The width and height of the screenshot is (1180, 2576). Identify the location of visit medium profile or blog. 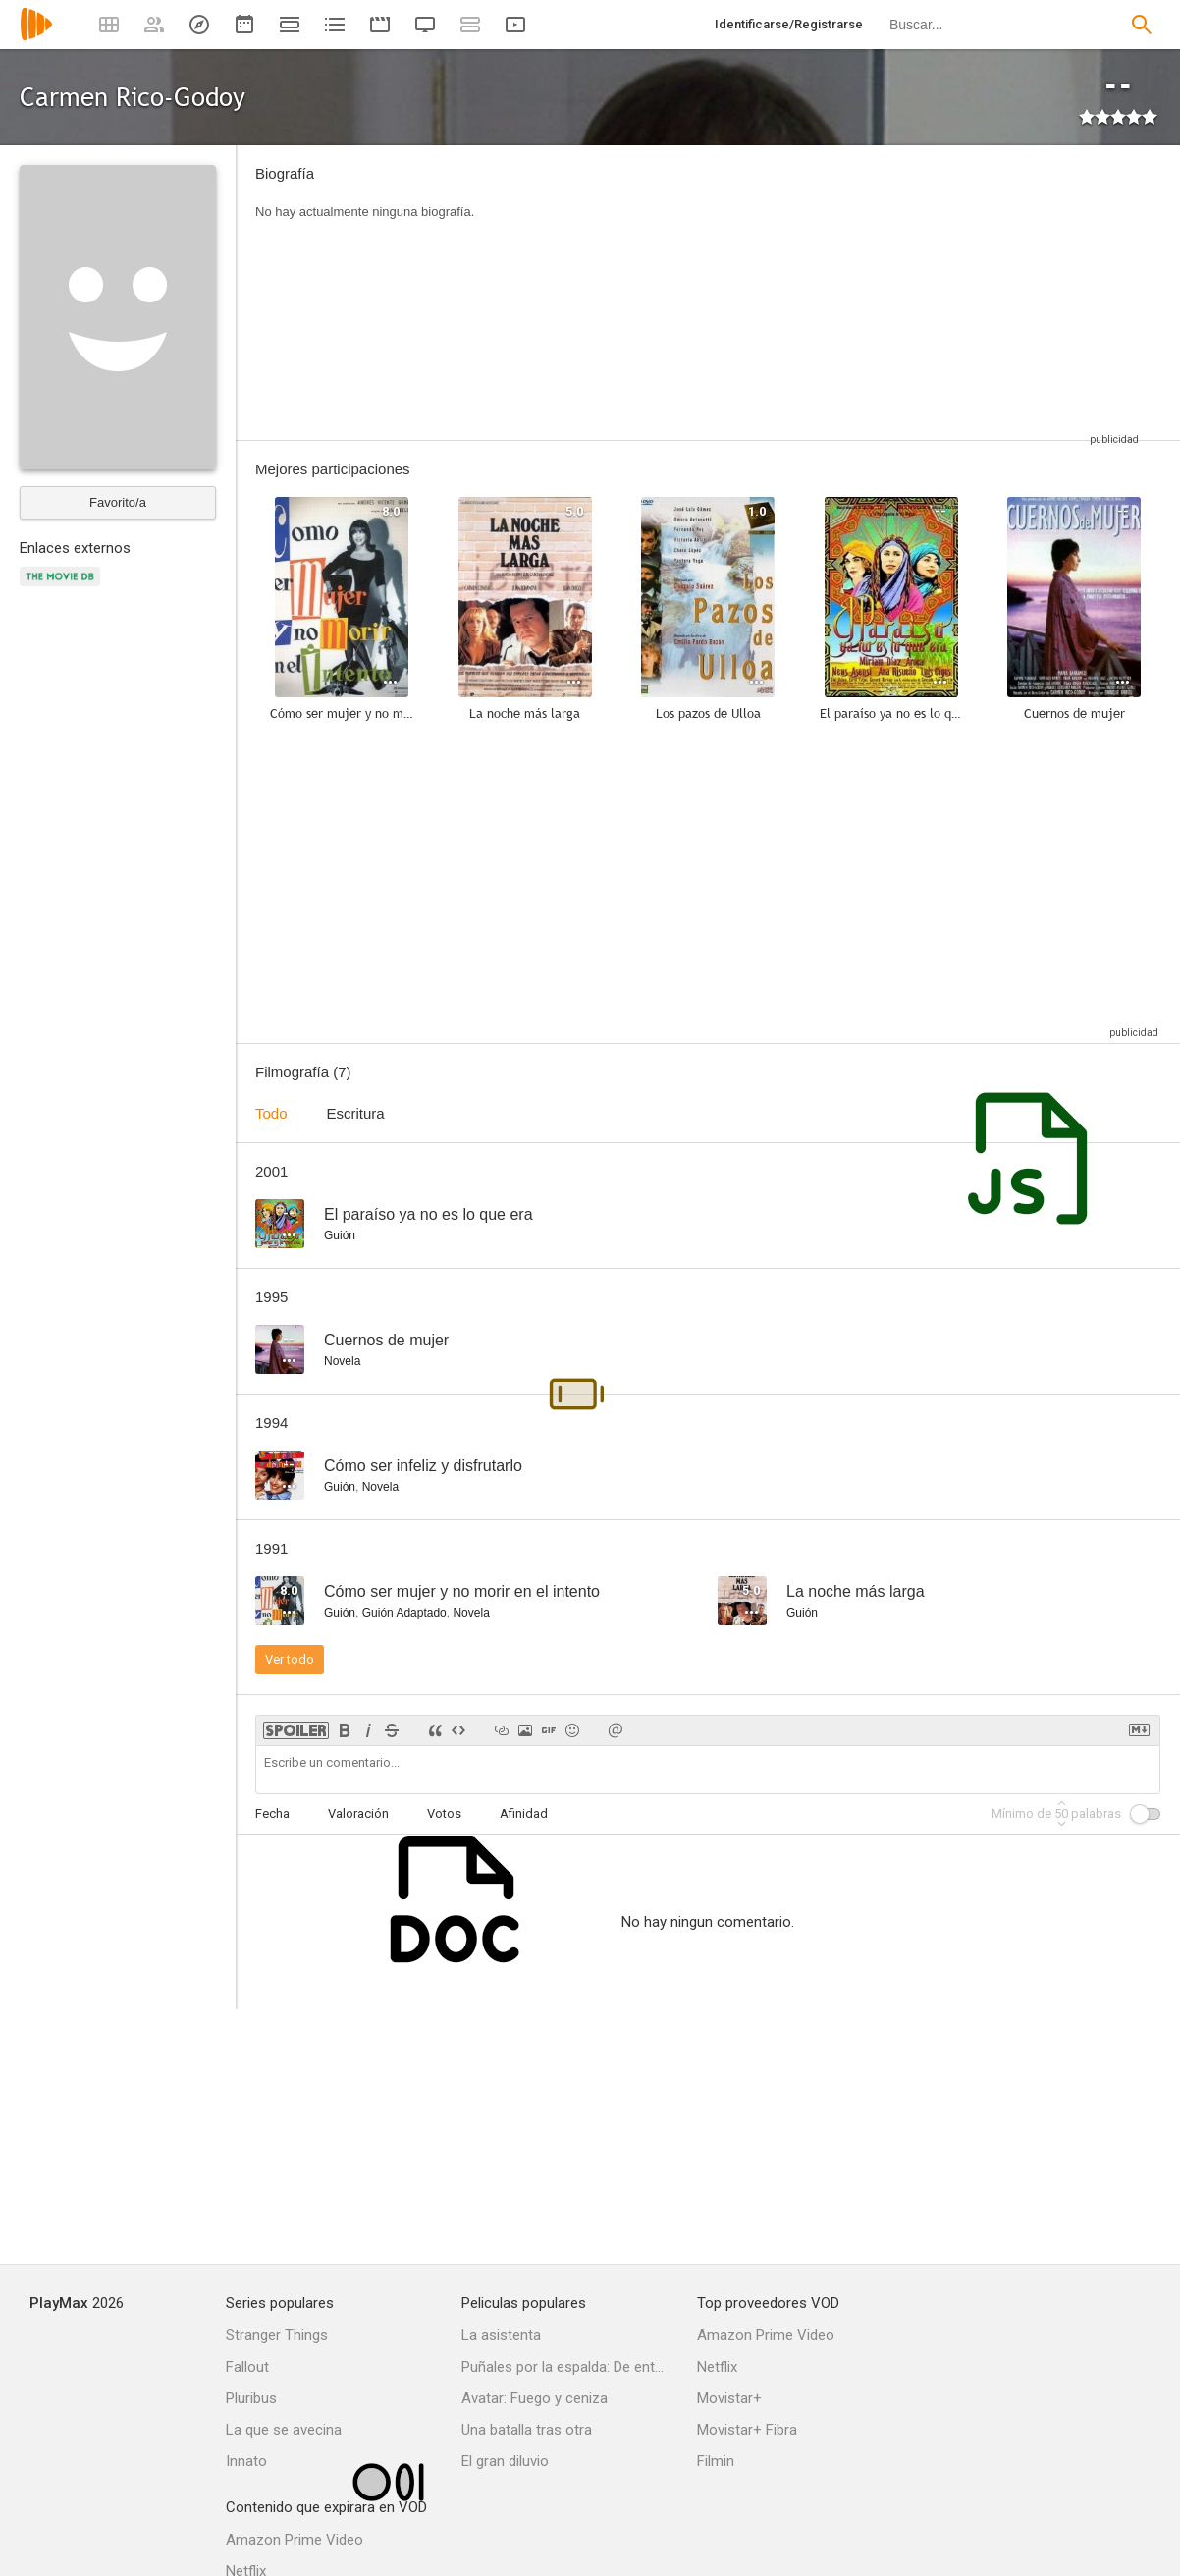
(388, 2482).